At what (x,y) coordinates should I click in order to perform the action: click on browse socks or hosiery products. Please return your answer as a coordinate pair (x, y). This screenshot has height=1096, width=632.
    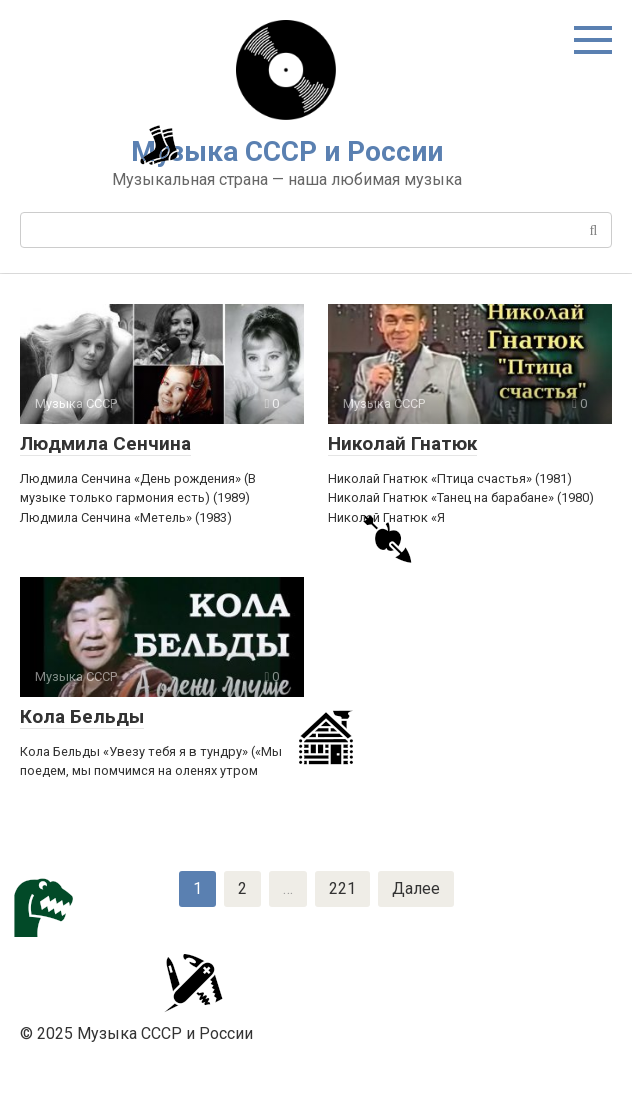
    Looking at the image, I should click on (159, 145).